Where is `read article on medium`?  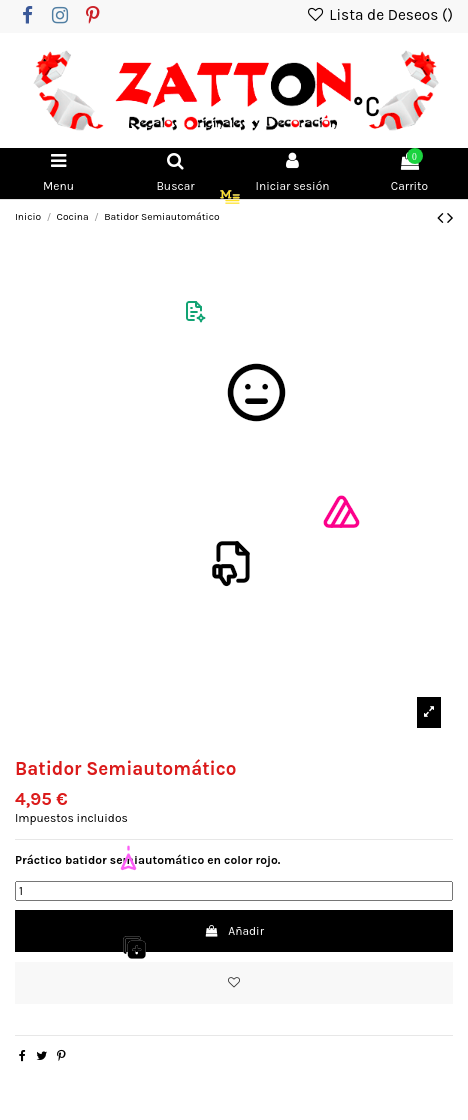
read article on medium is located at coordinates (230, 197).